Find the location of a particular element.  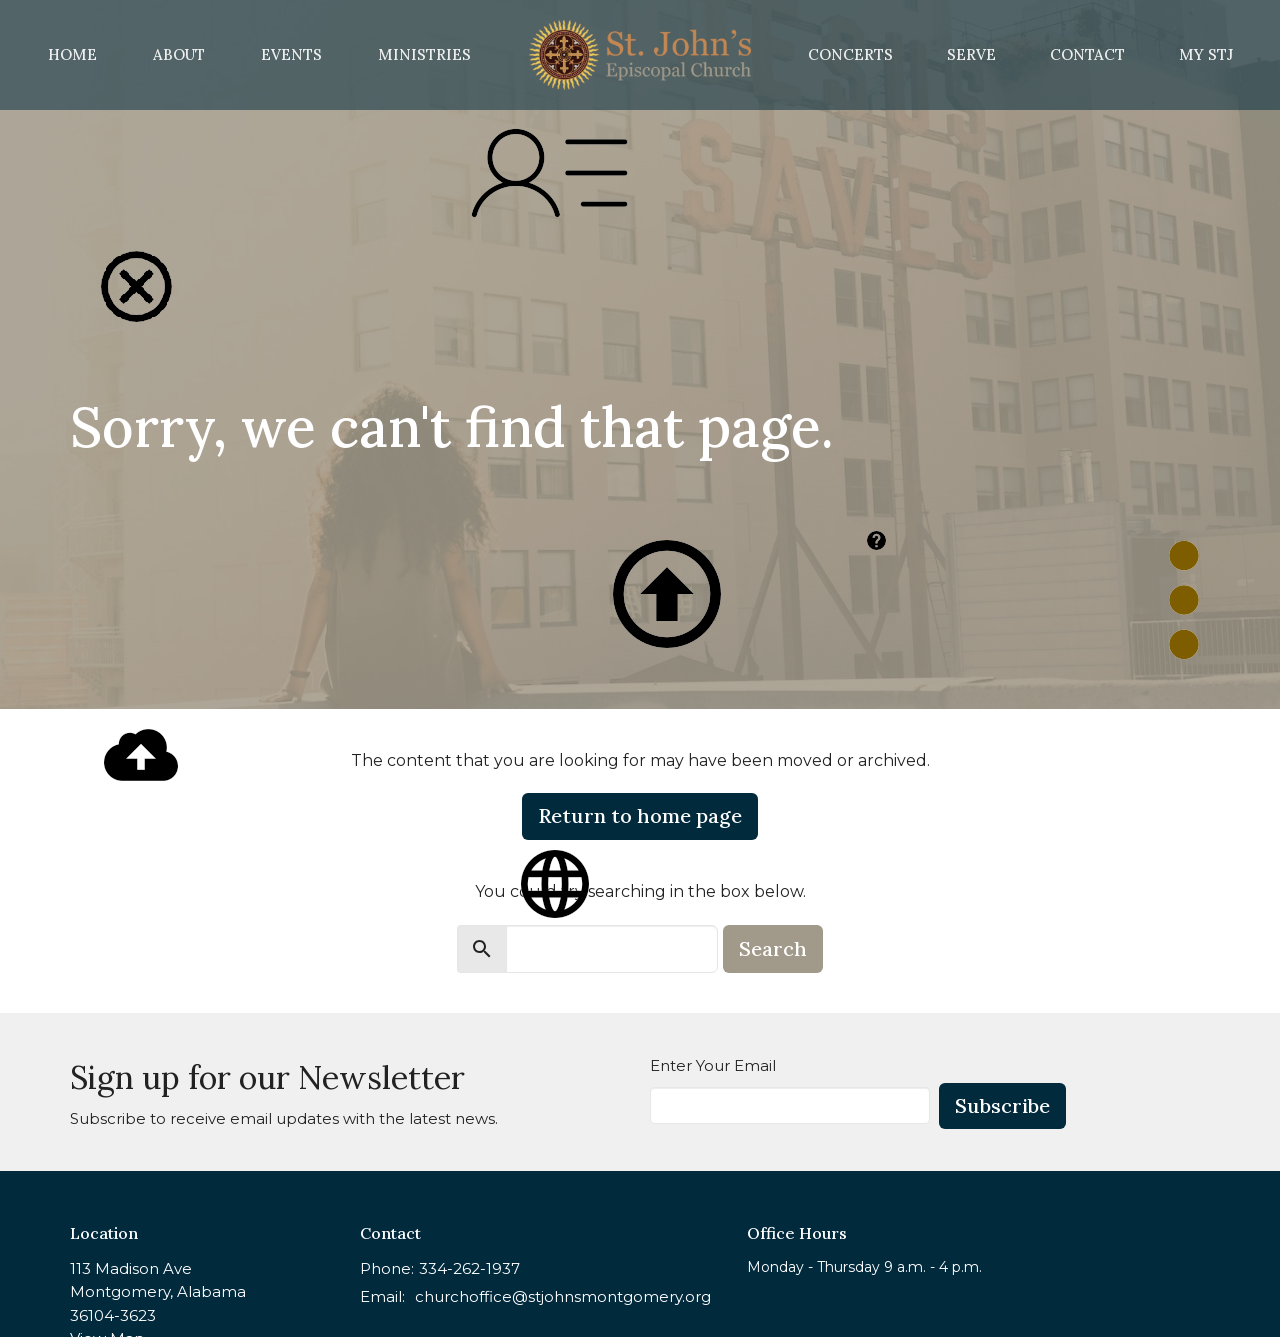

access internet or network settings is located at coordinates (555, 884).